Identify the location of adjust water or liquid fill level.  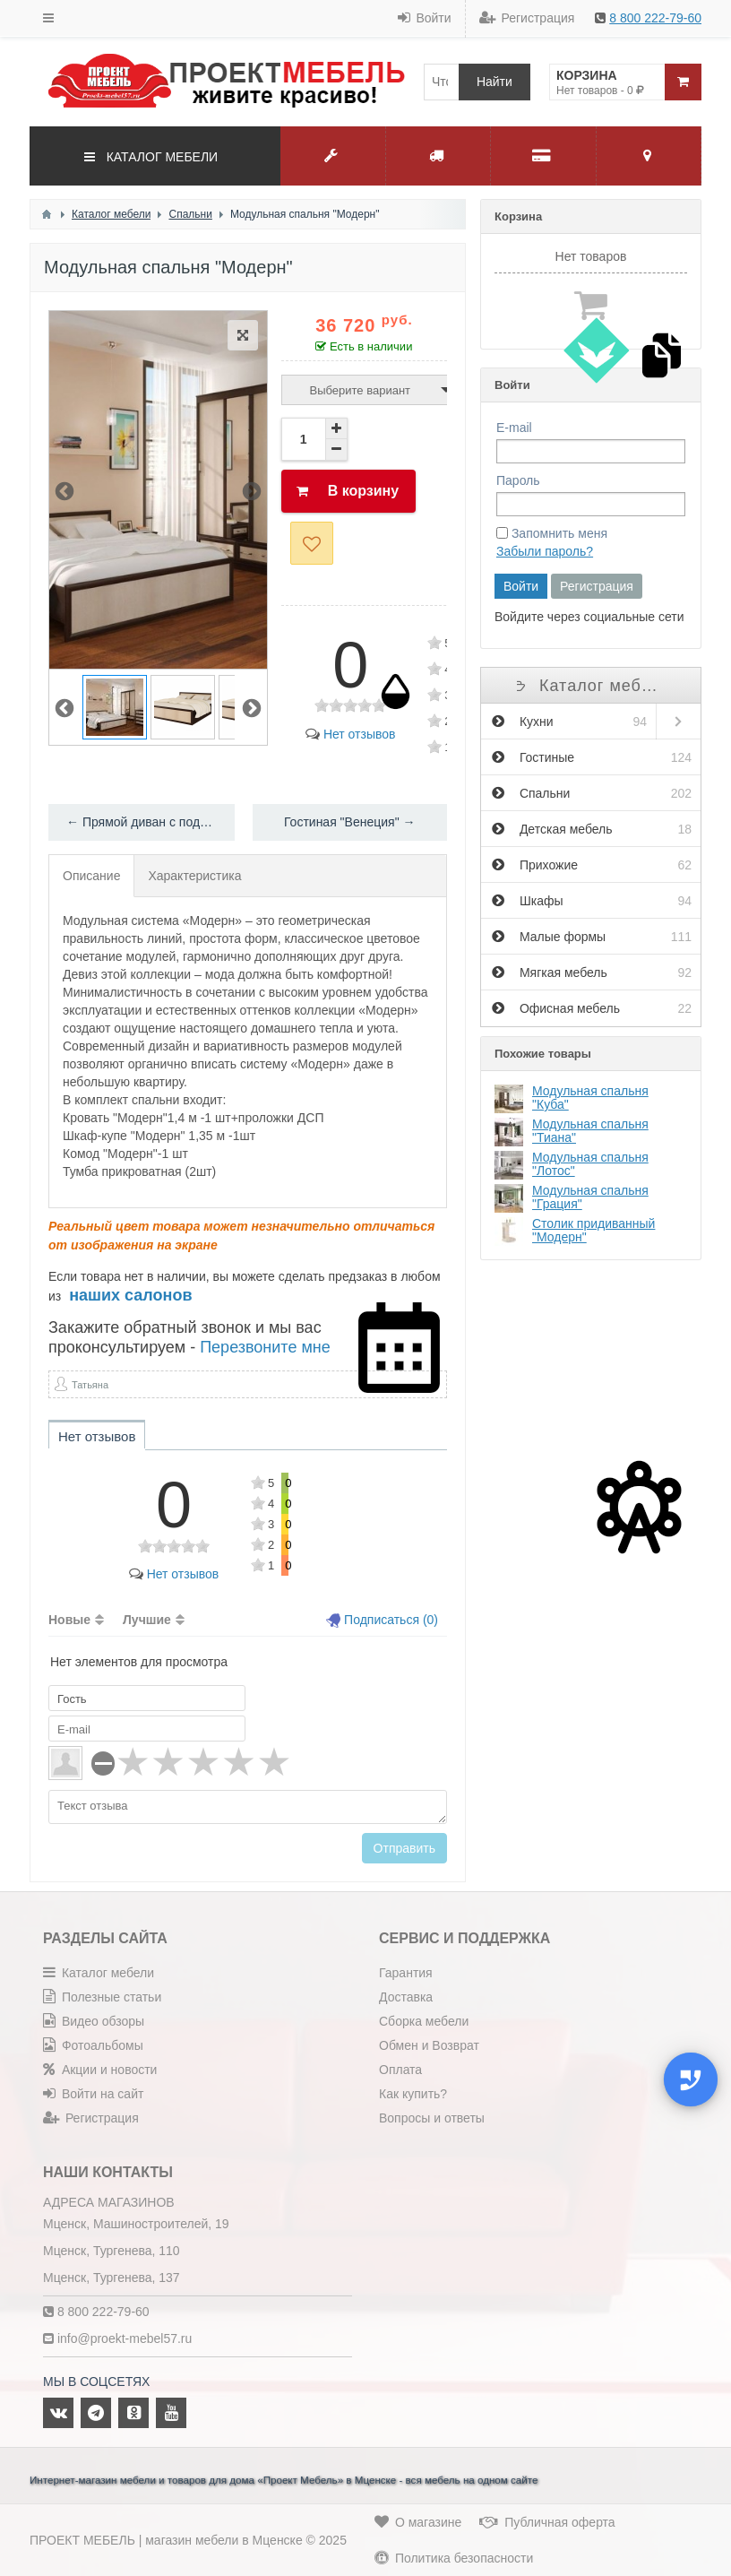
(395, 691).